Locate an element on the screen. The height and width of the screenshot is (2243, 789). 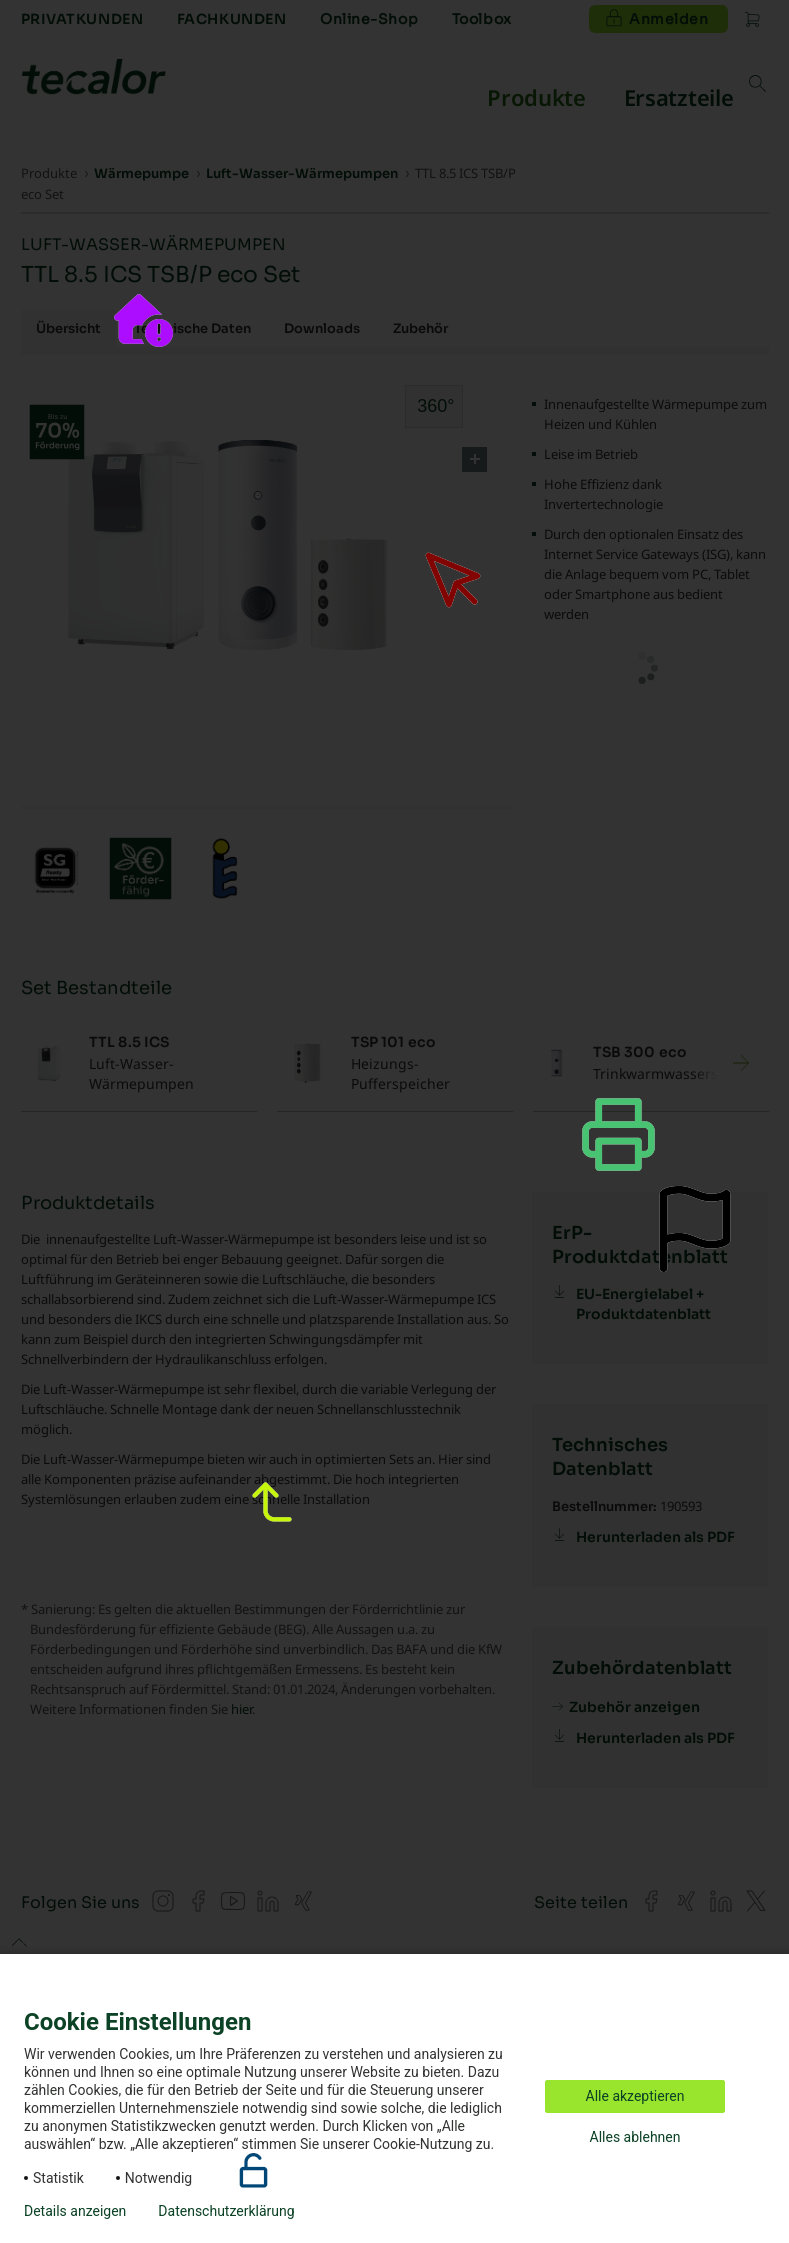
flag or report content is located at coordinates (695, 1229).